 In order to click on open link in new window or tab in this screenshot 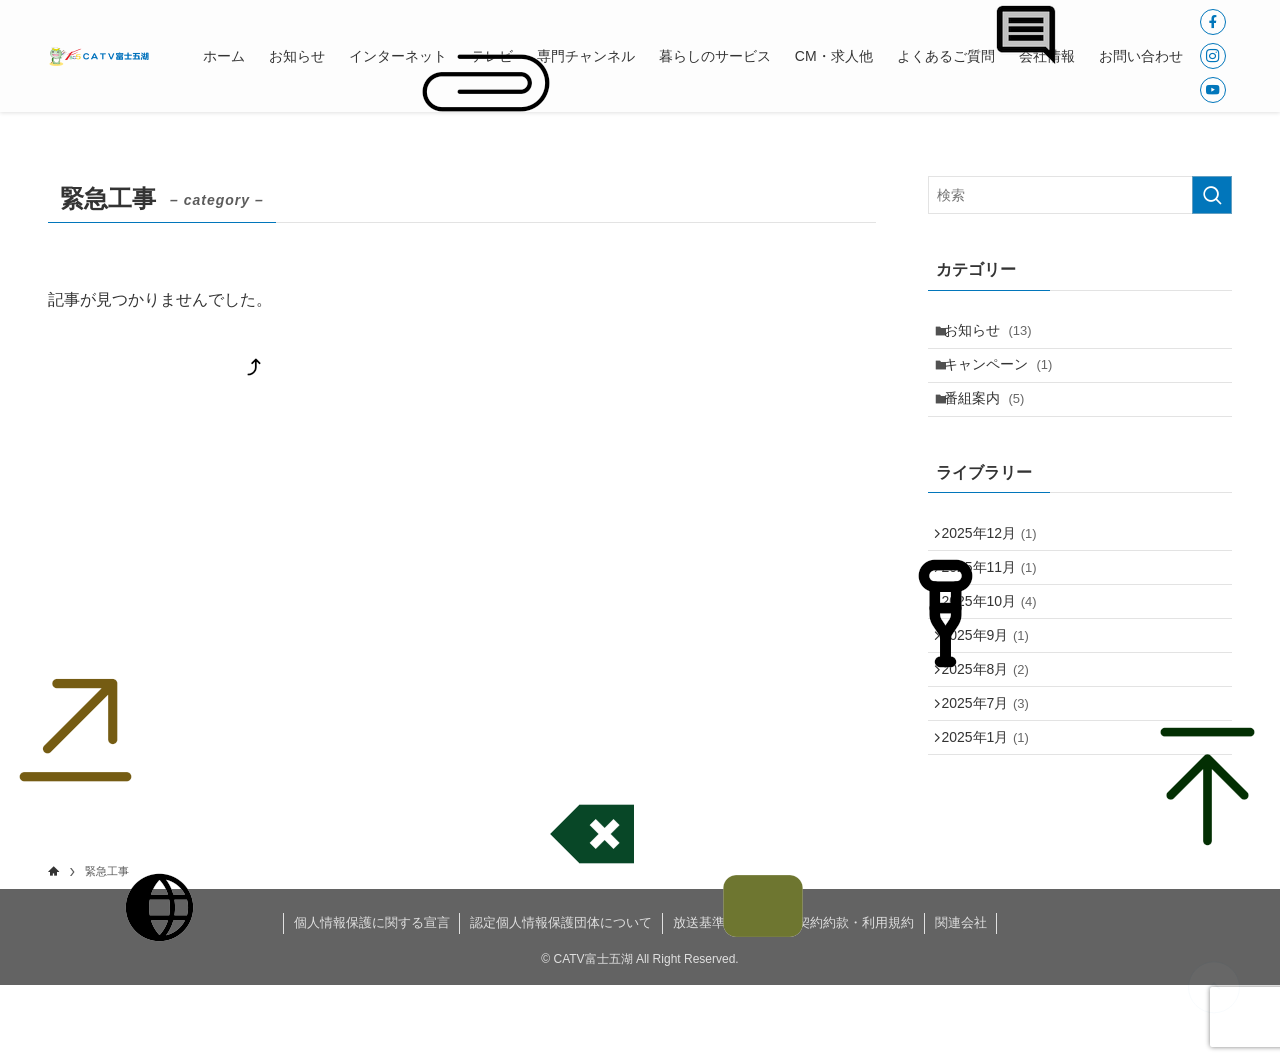, I will do `click(75, 725)`.